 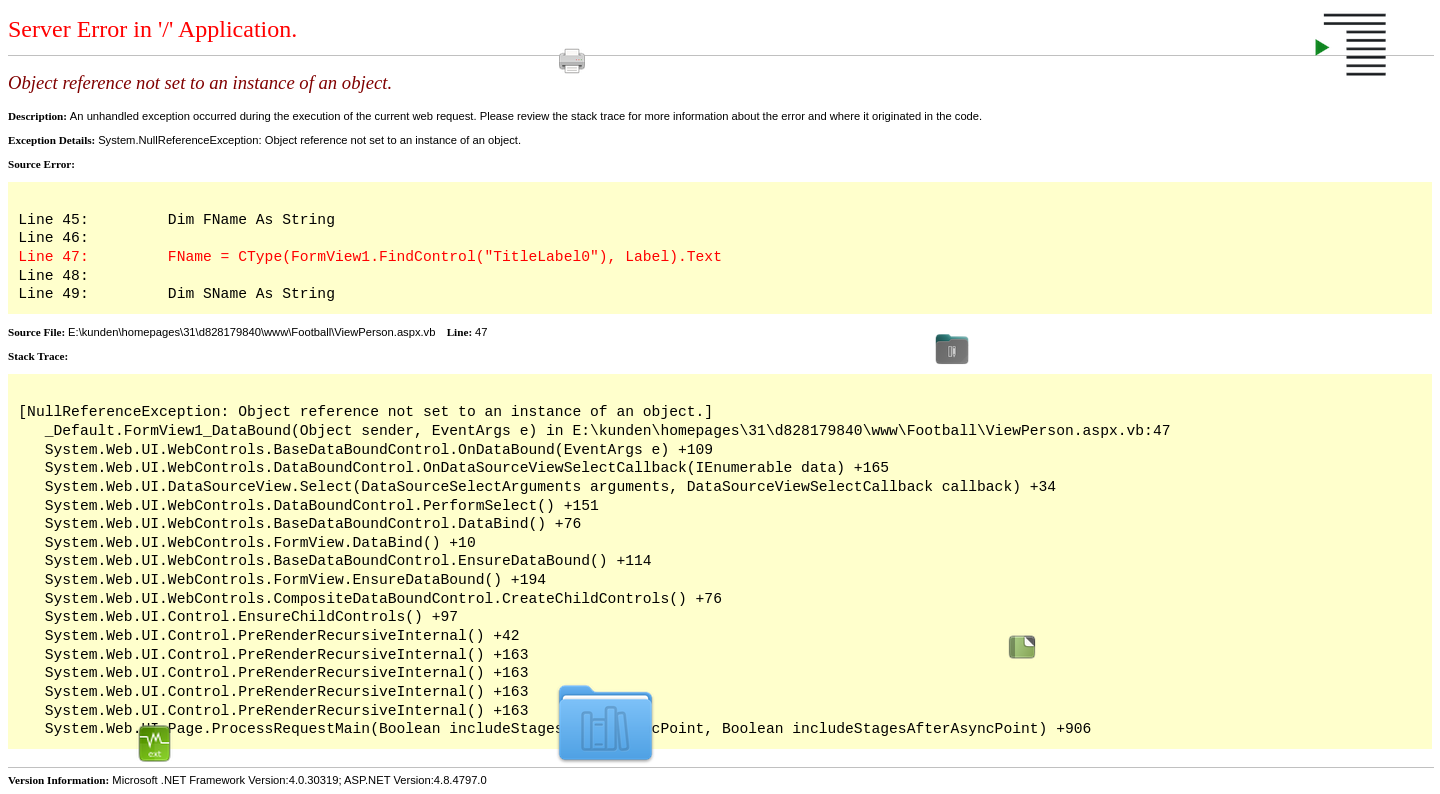 What do you see at coordinates (1352, 46) in the screenshot?
I see `increase text indentation` at bounding box center [1352, 46].